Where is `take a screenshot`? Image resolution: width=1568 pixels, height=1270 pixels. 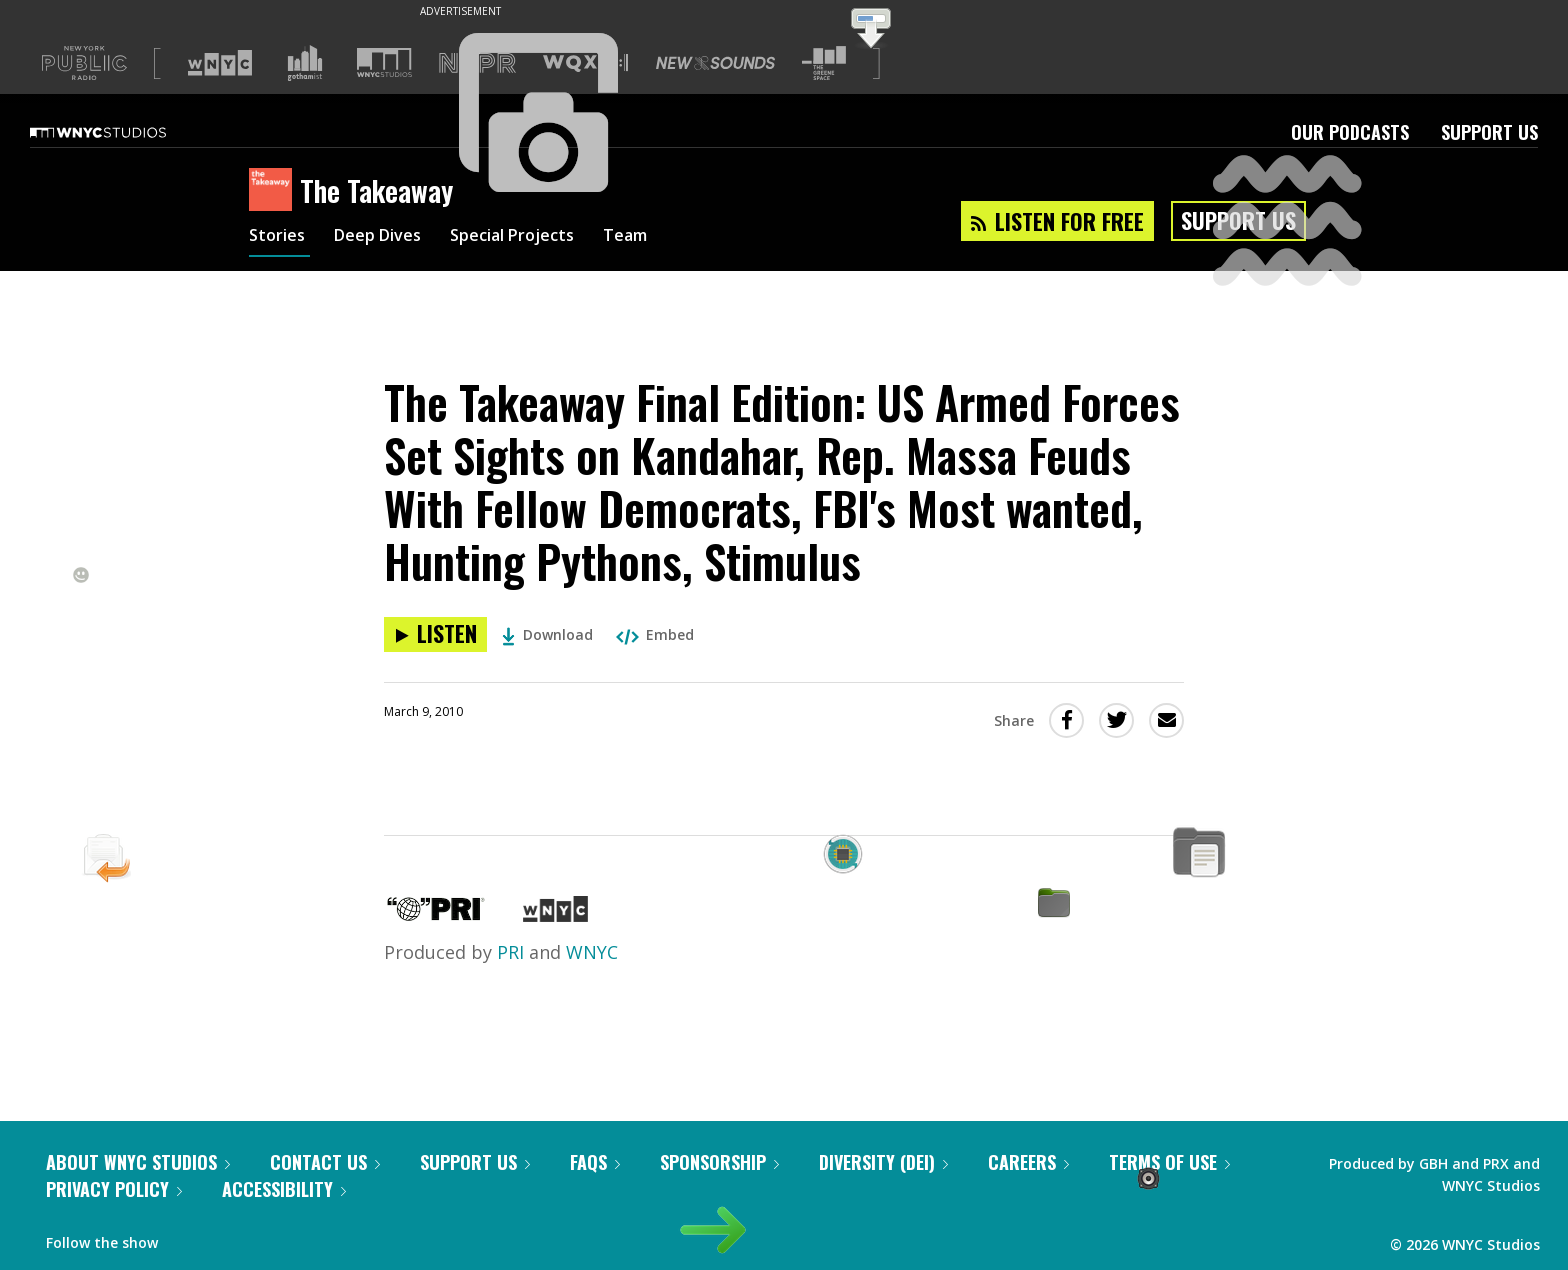
take a screenshot is located at coordinates (538, 112).